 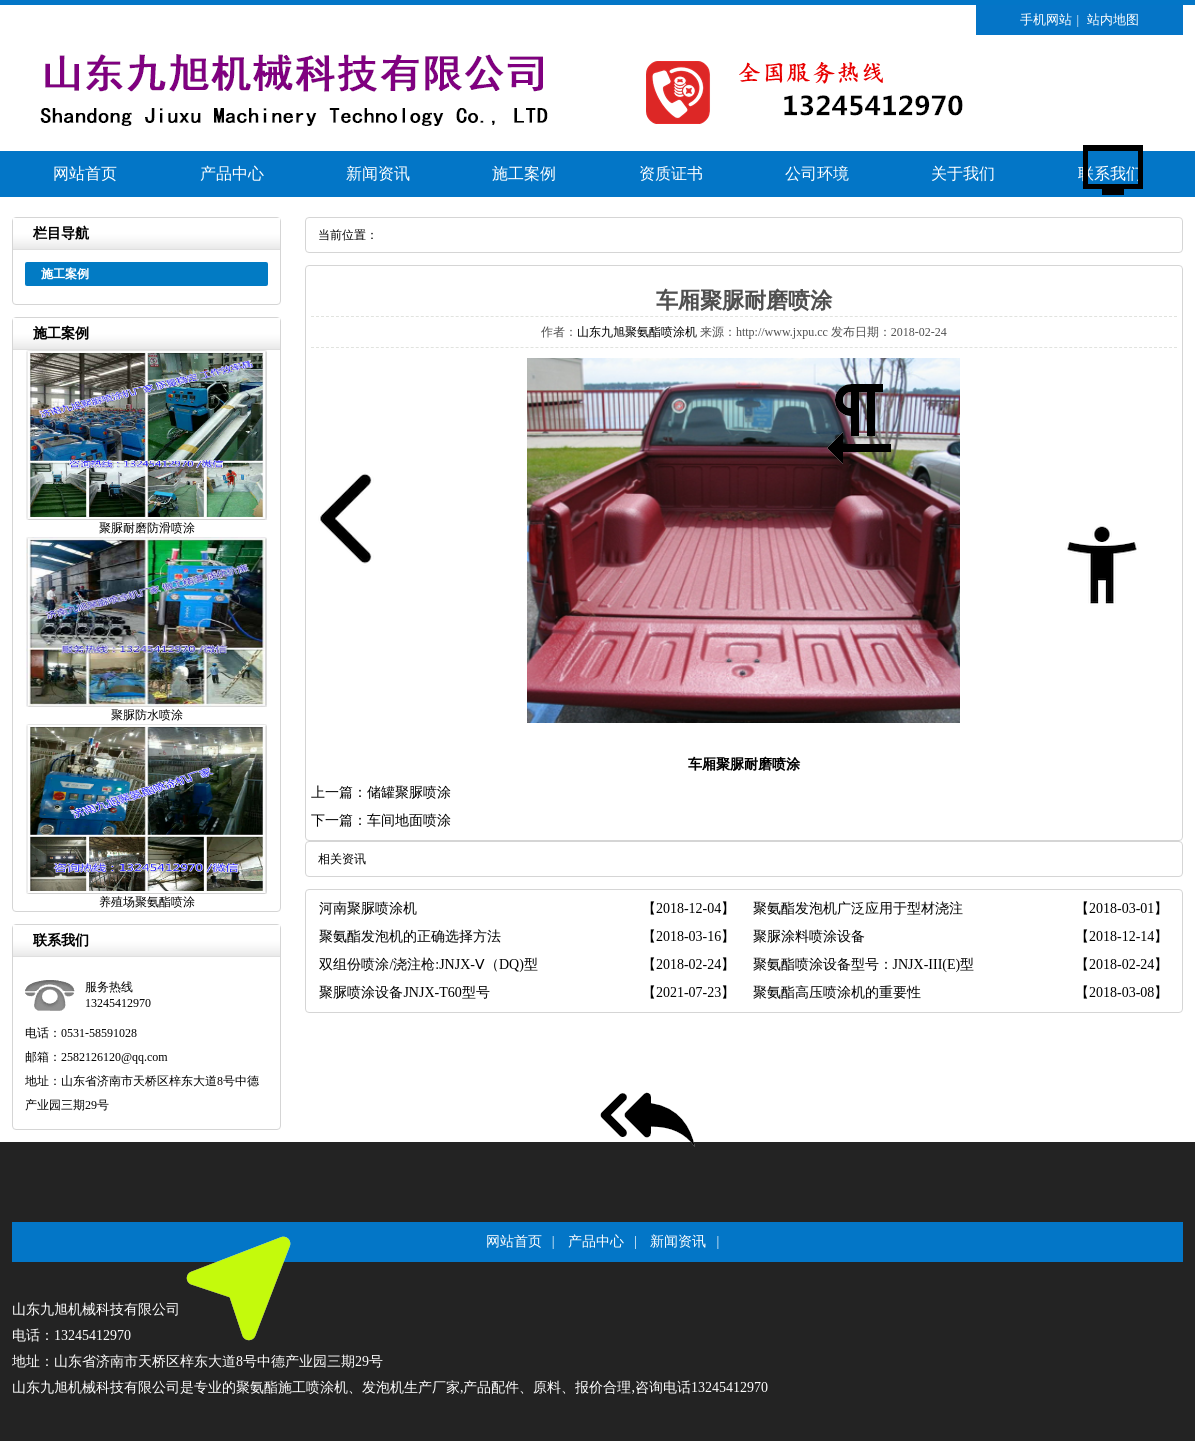 What do you see at coordinates (859, 424) in the screenshot?
I see `switch text direction to right-to-left` at bounding box center [859, 424].